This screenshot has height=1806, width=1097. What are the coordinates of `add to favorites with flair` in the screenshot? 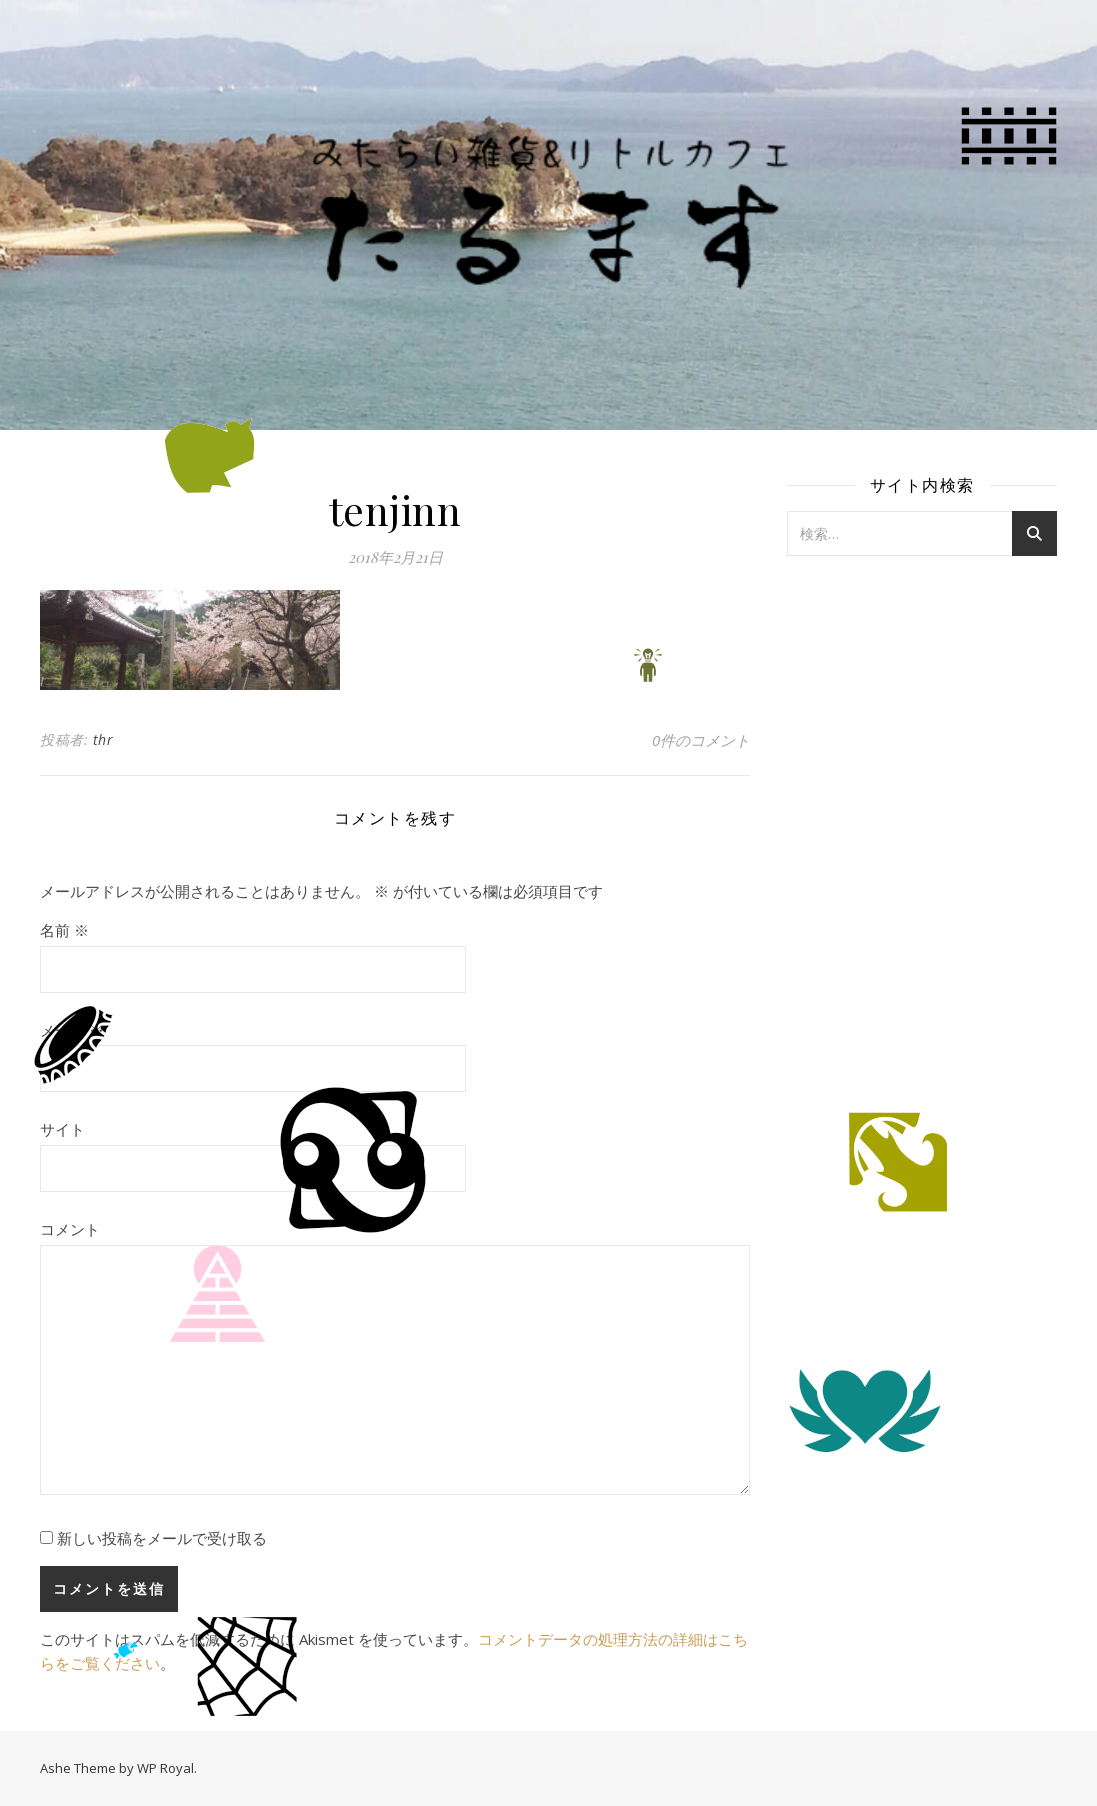 It's located at (865, 1413).